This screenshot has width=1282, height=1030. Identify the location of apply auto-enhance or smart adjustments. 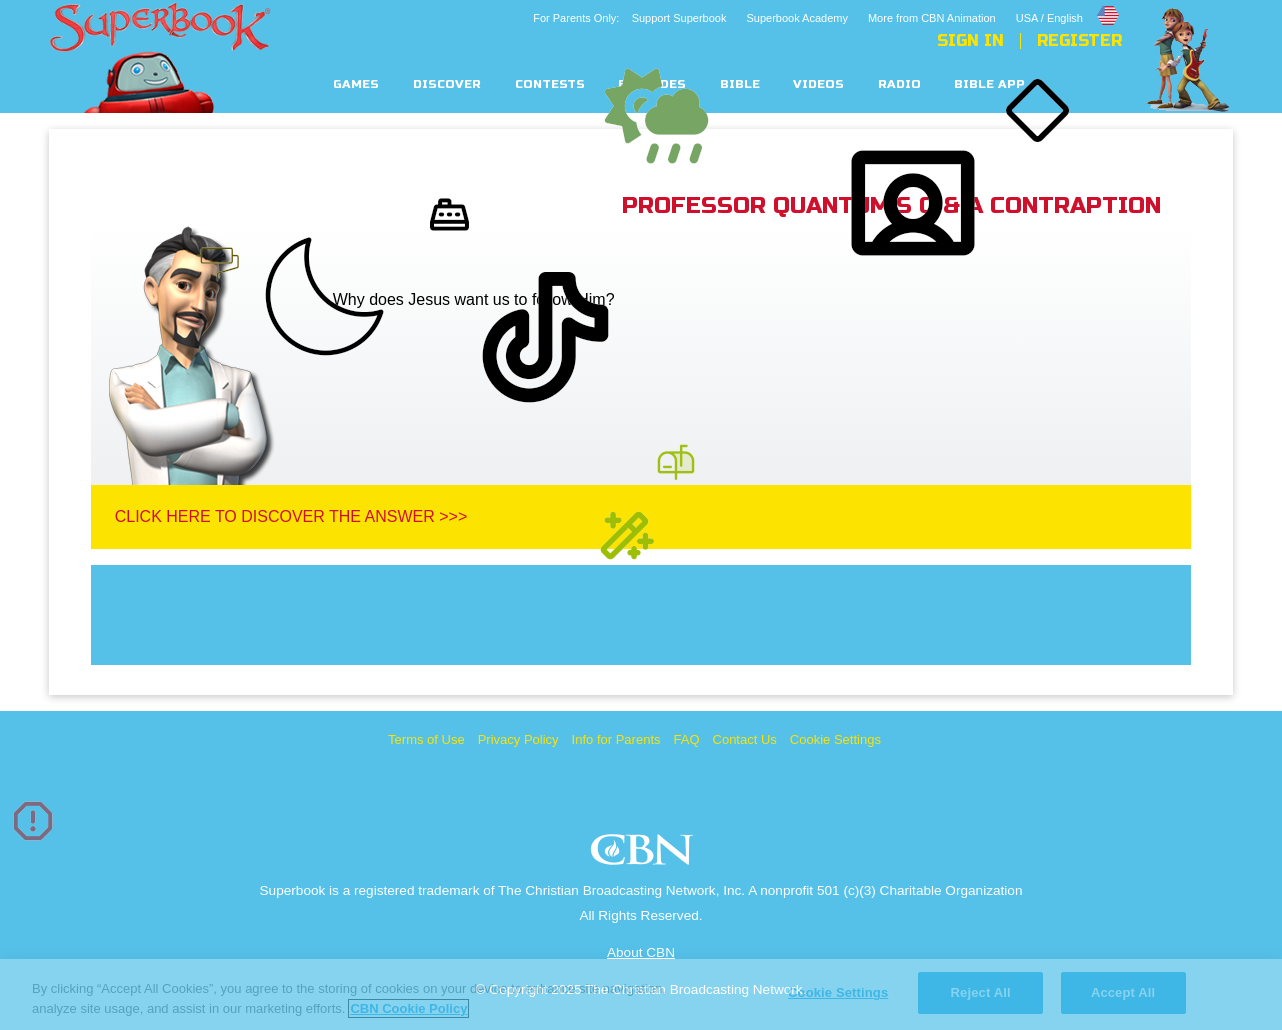
(624, 535).